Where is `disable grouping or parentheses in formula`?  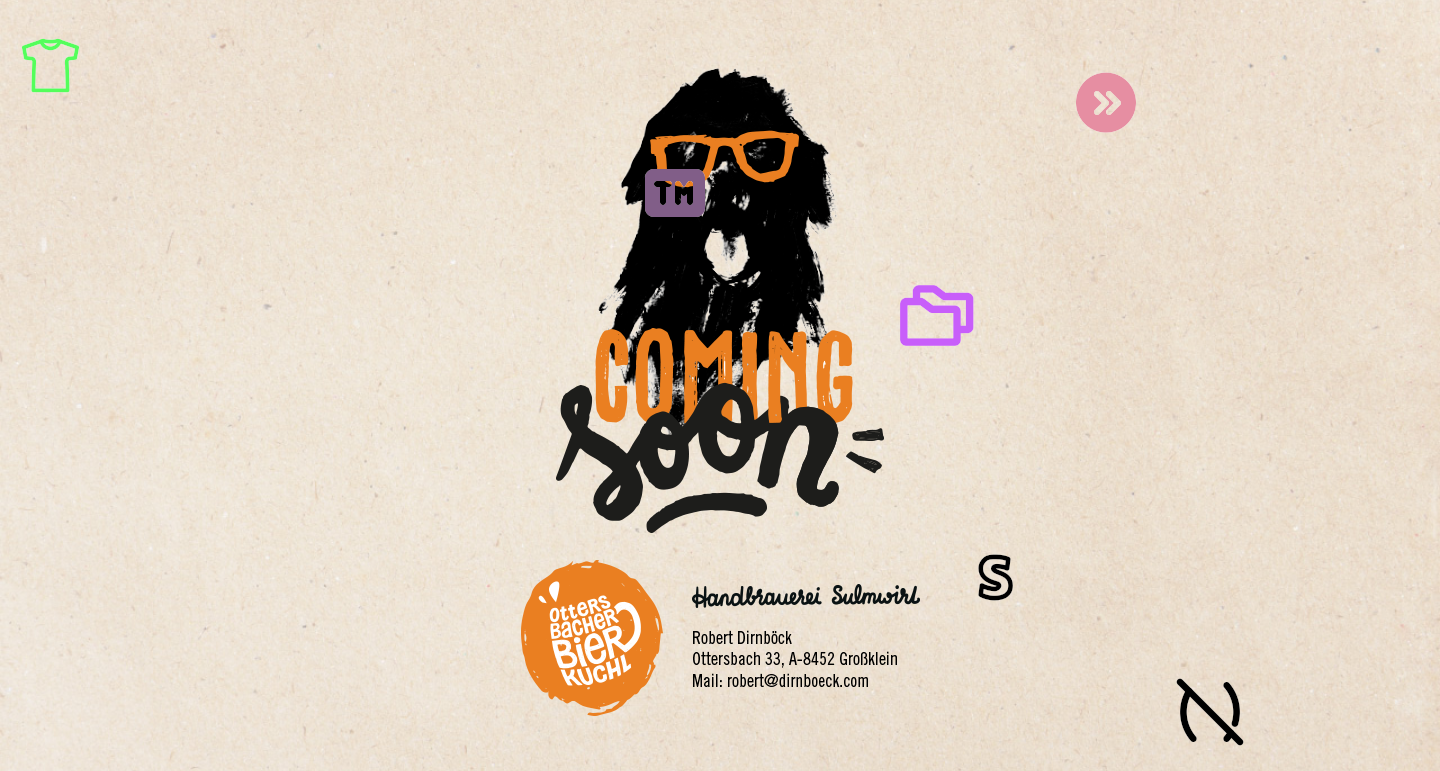
disable grouping or parentheses in formula is located at coordinates (1210, 712).